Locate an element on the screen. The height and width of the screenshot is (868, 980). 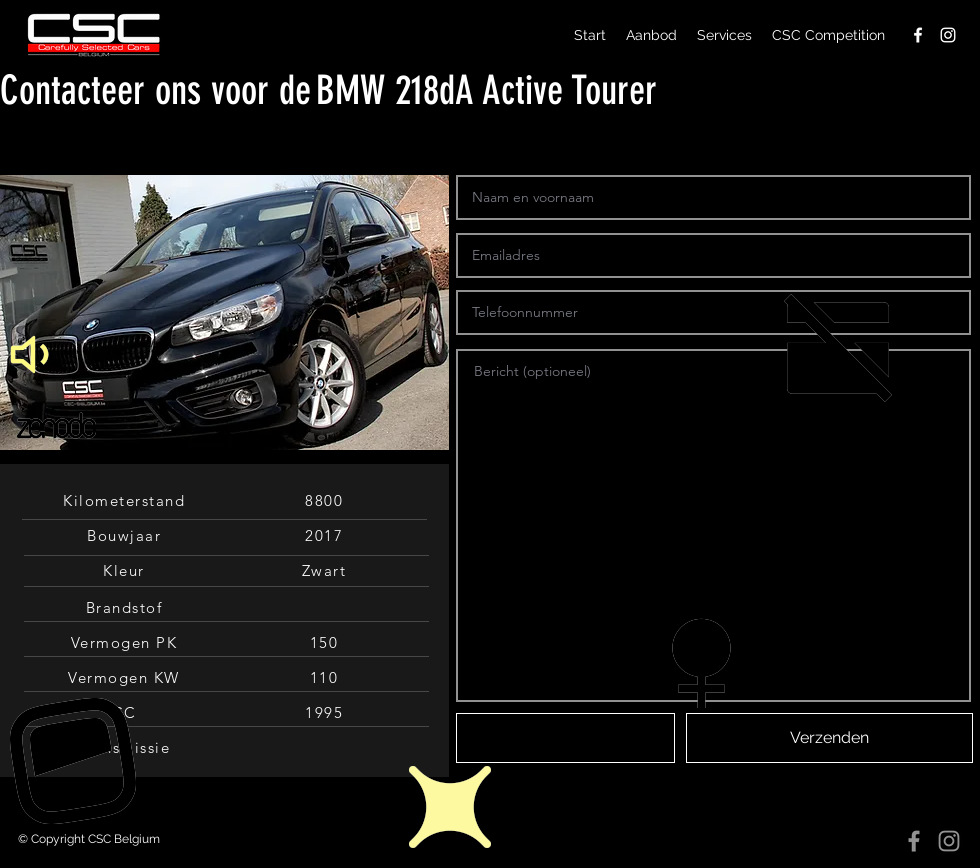
indicates female or women's option is located at coordinates (701, 661).